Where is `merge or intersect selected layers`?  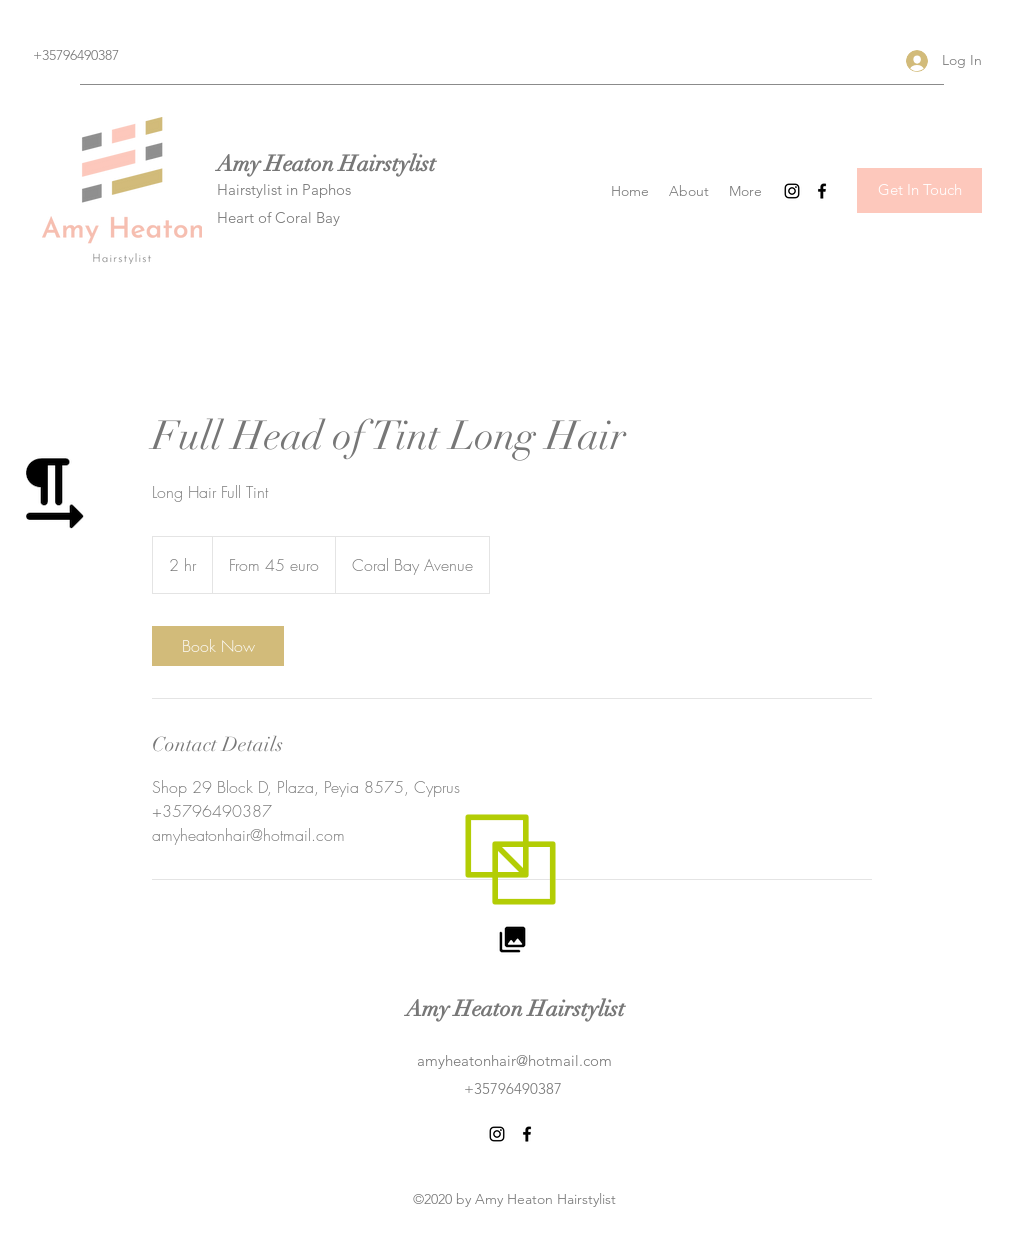
merge or intersect selected layers is located at coordinates (510, 859).